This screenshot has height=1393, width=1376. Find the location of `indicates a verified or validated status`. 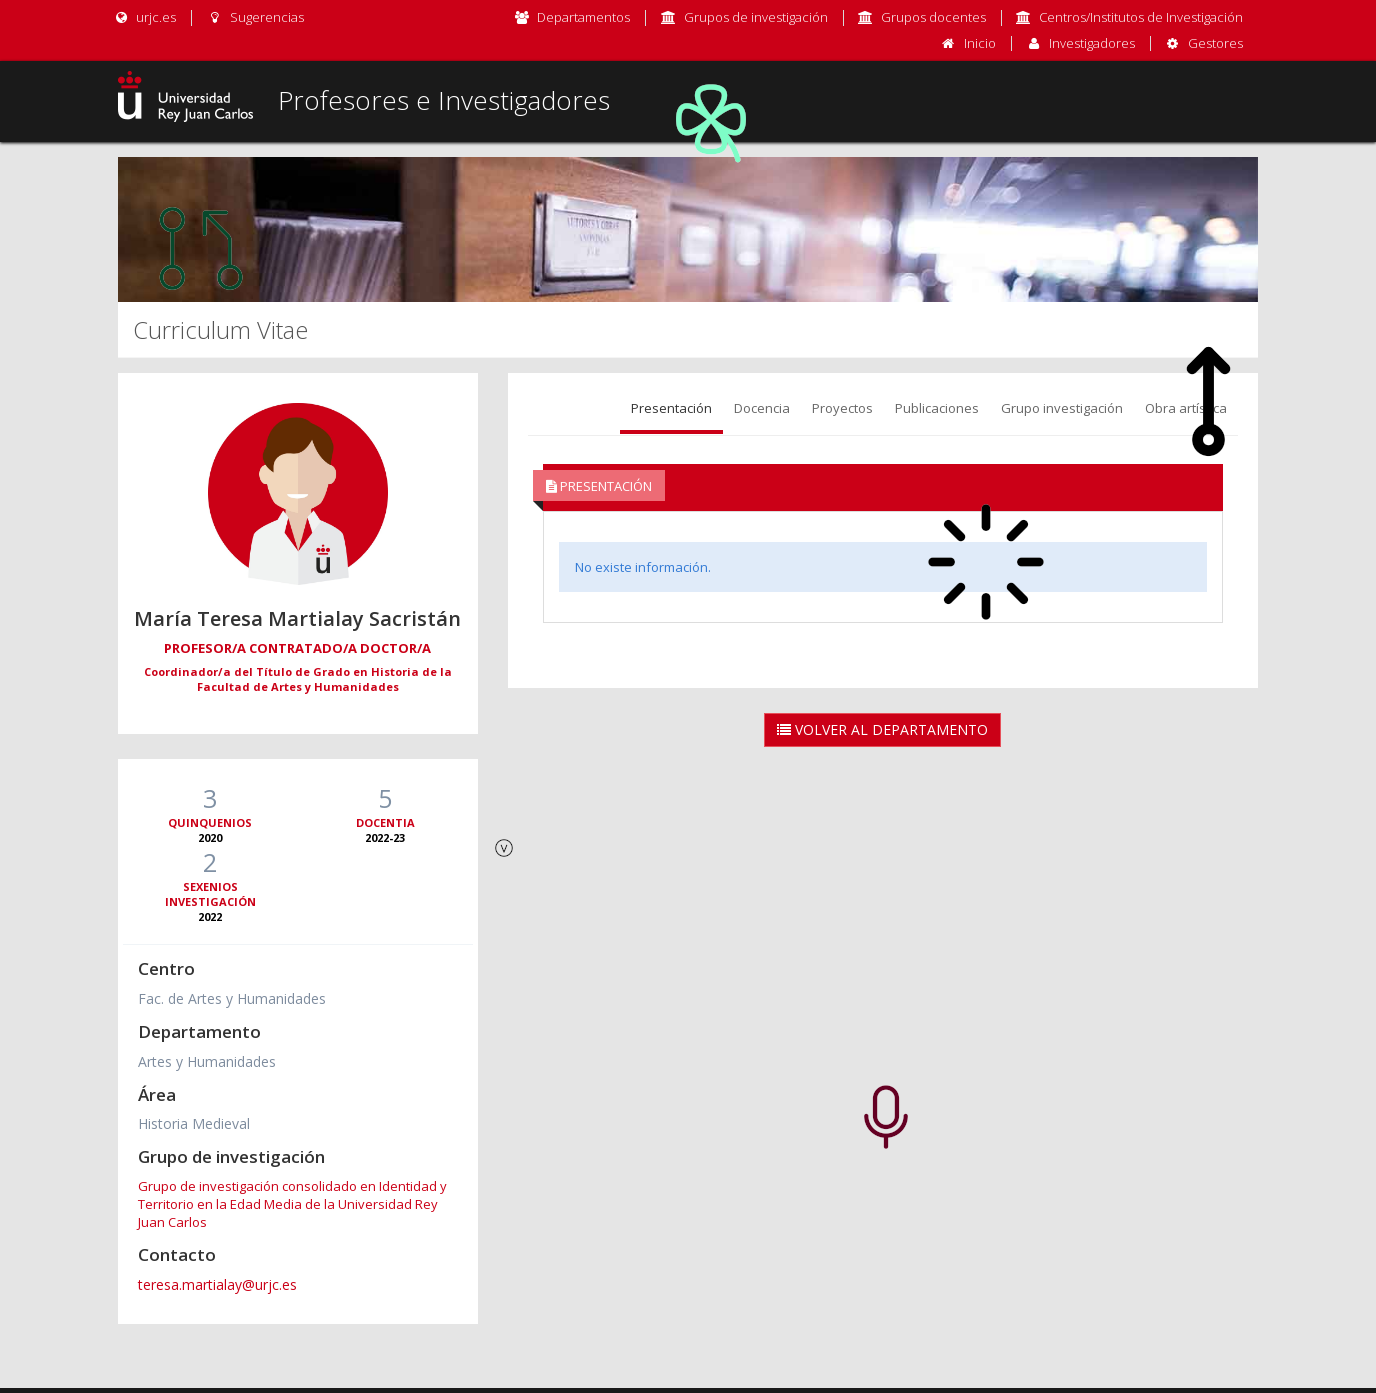

indicates a verified or validated status is located at coordinates (504, 848).